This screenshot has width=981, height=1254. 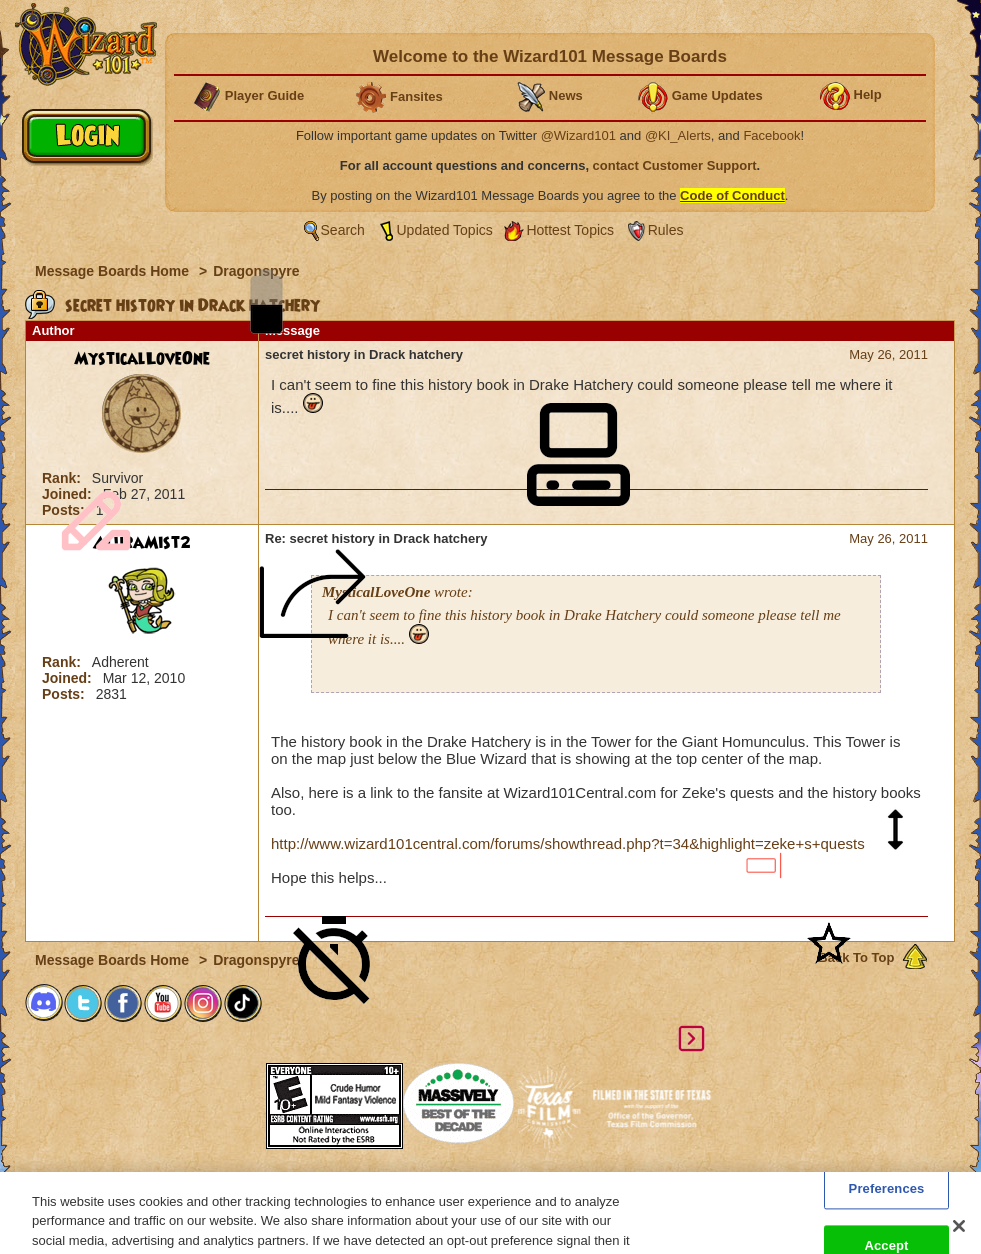 I want to click on disable or cancel timer, so click(x=334, y=960).